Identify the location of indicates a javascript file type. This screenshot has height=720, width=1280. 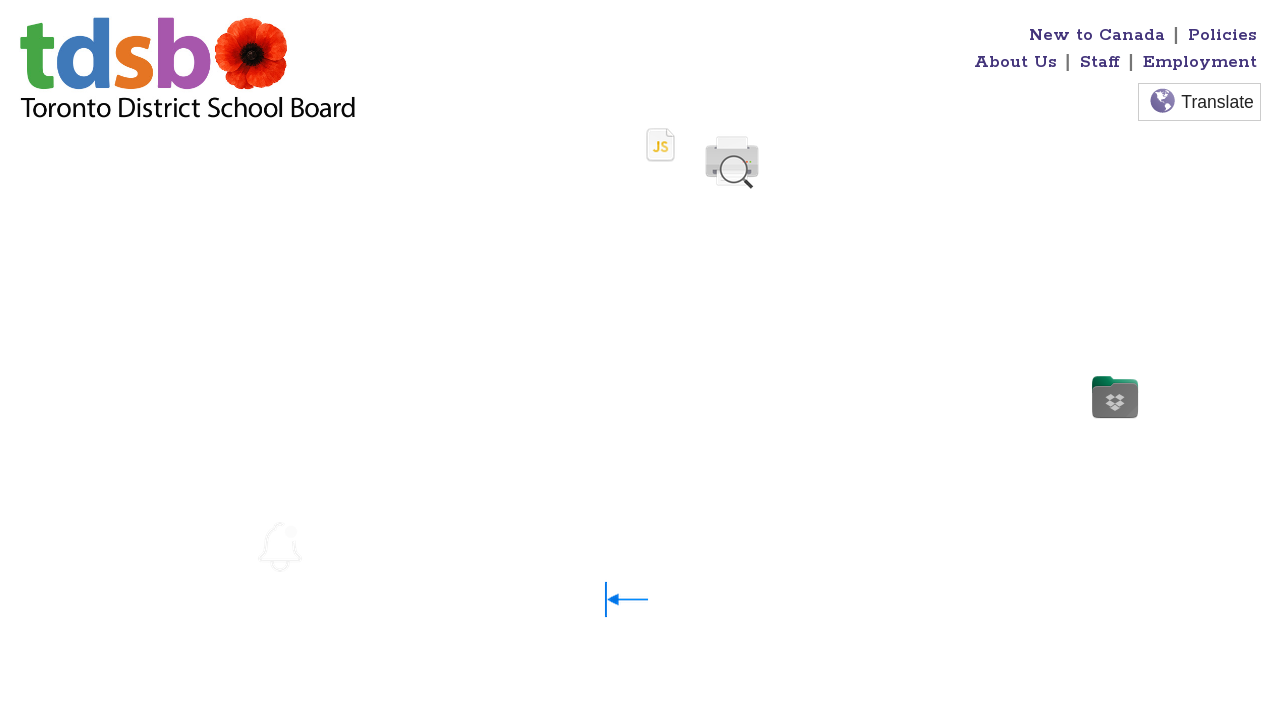
(660, 144).